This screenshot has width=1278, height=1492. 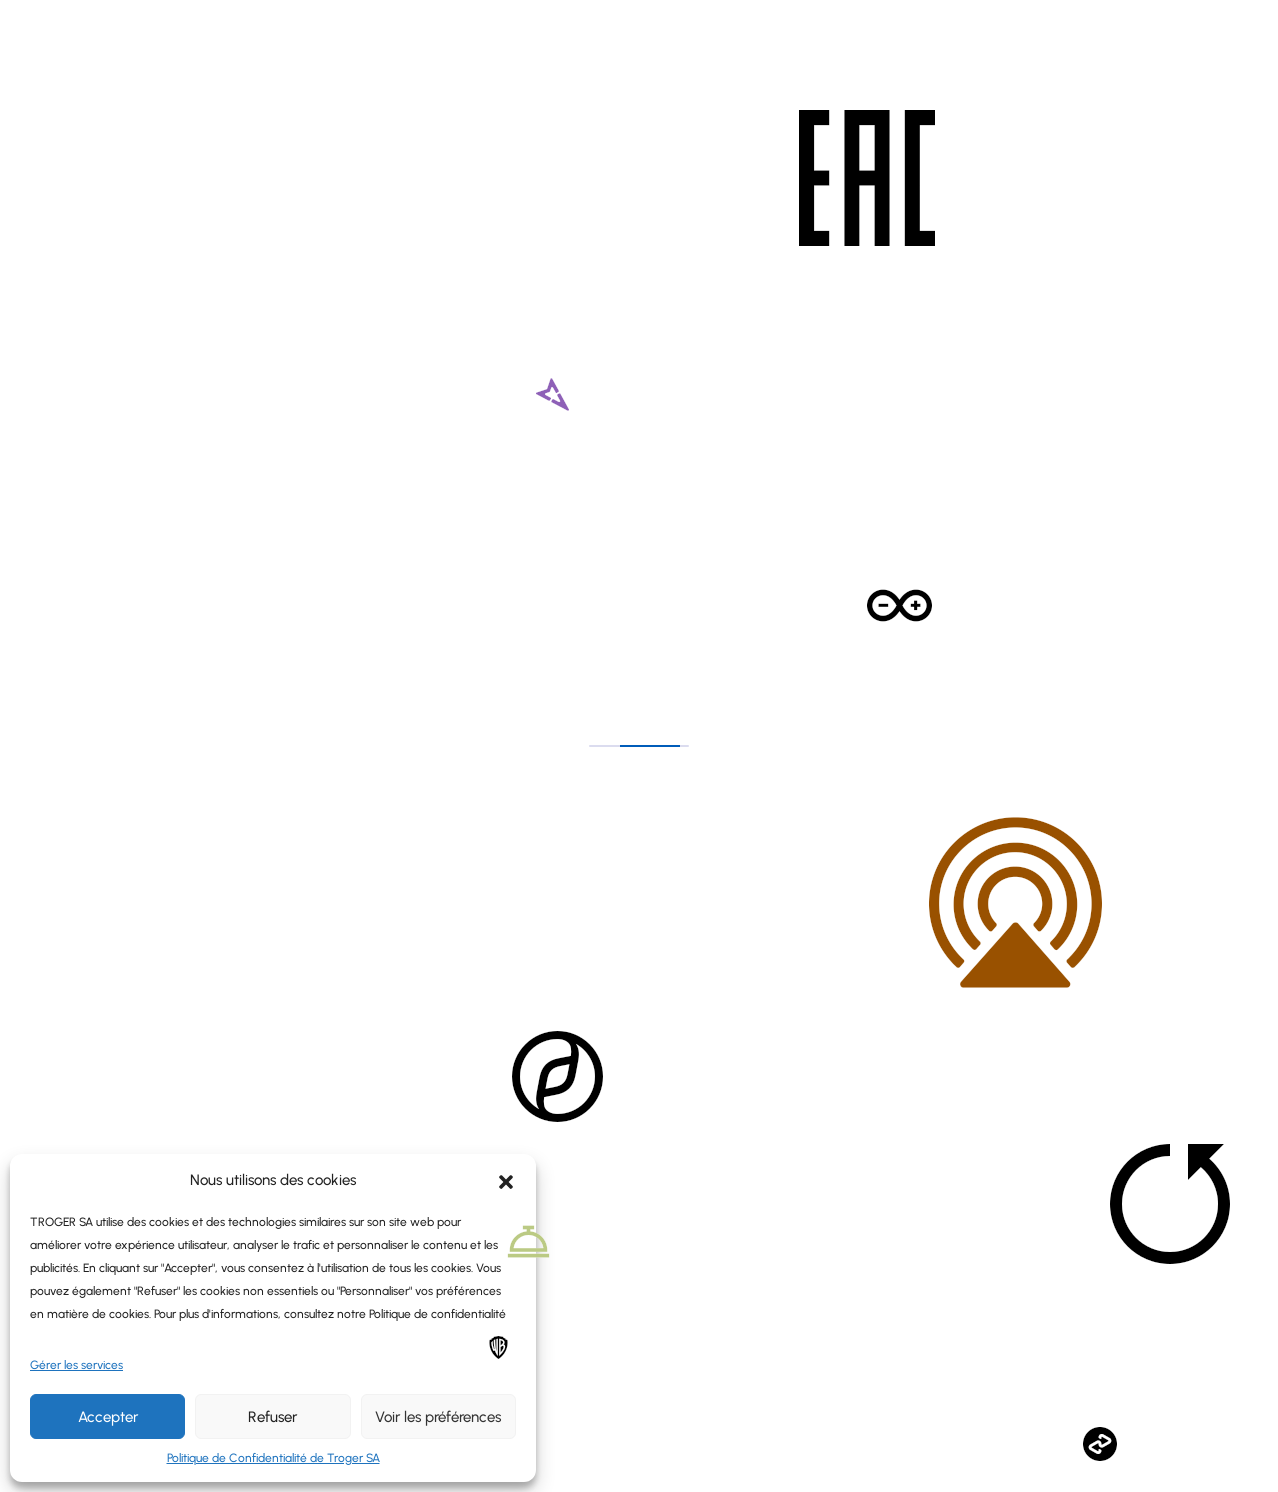 What do you see at coordinates (1100, 1444) in the screenshot?
I see `pay with afterpay at checkout` at bounding box center [1100, 1444].